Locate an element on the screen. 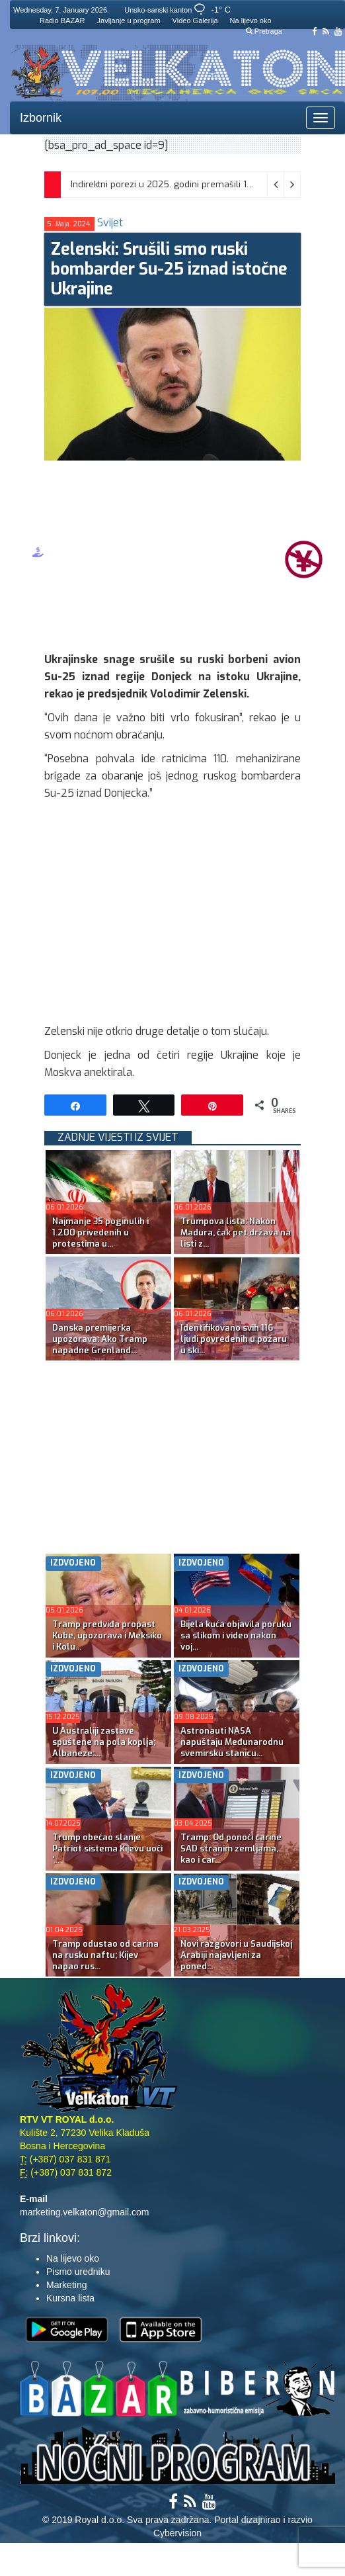  indicates non-commercial use license for Japan (yen symbol) is located at coordinates (303, 559).